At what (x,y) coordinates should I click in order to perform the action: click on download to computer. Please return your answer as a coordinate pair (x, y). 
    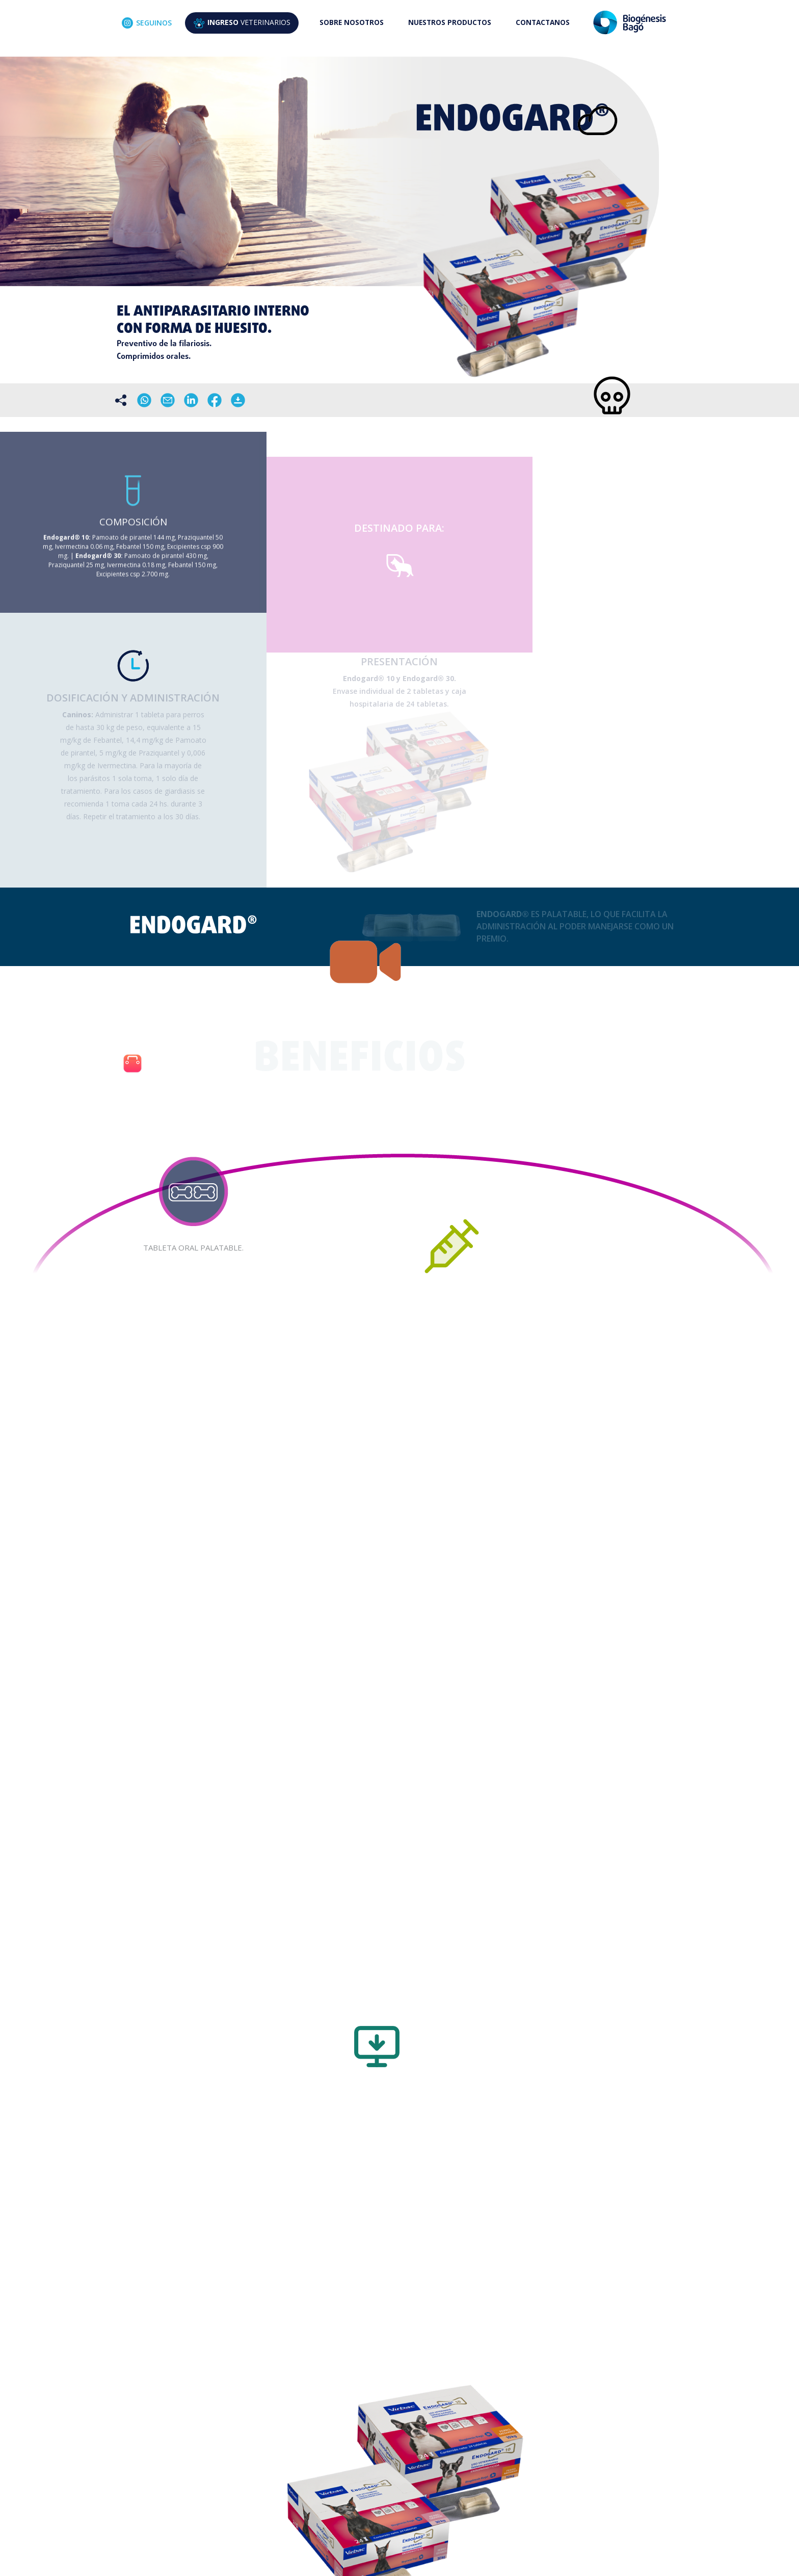
    Looking at the image, I should click on (377, 2046).